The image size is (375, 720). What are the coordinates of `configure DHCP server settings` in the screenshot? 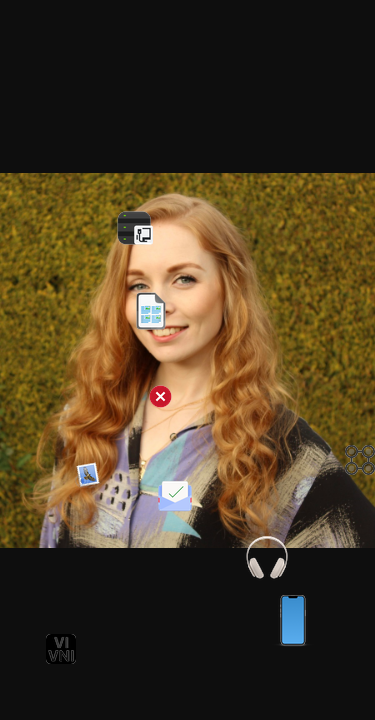 It's located at (134, 228).